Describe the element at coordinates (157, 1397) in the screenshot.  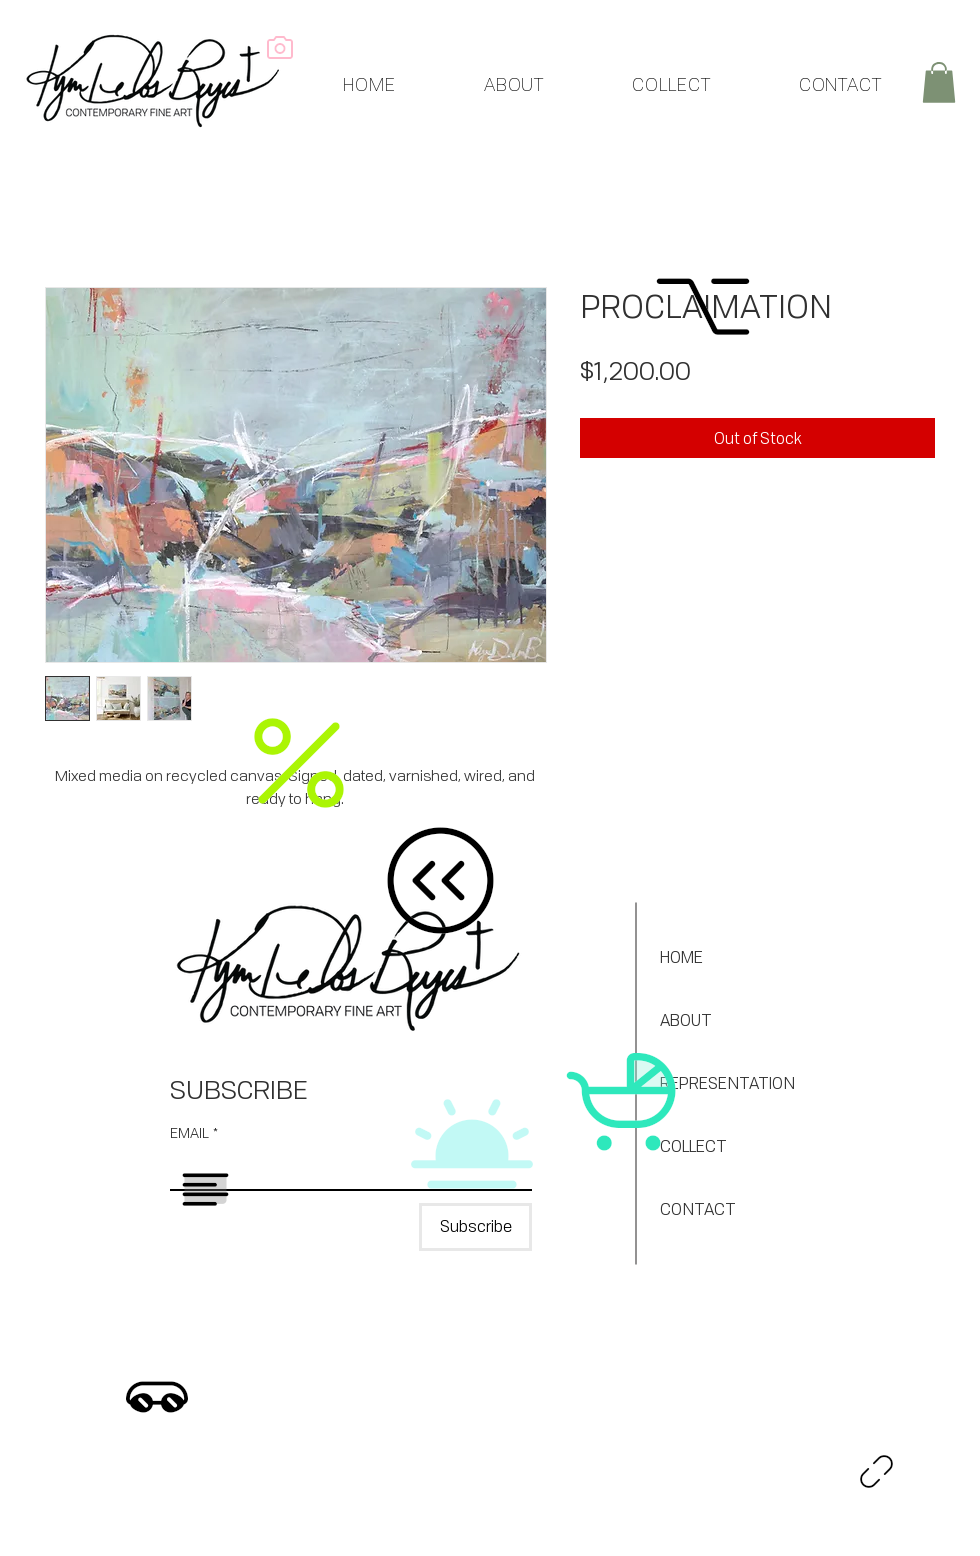
I see `access virtual reality or immersive mode` at that location.